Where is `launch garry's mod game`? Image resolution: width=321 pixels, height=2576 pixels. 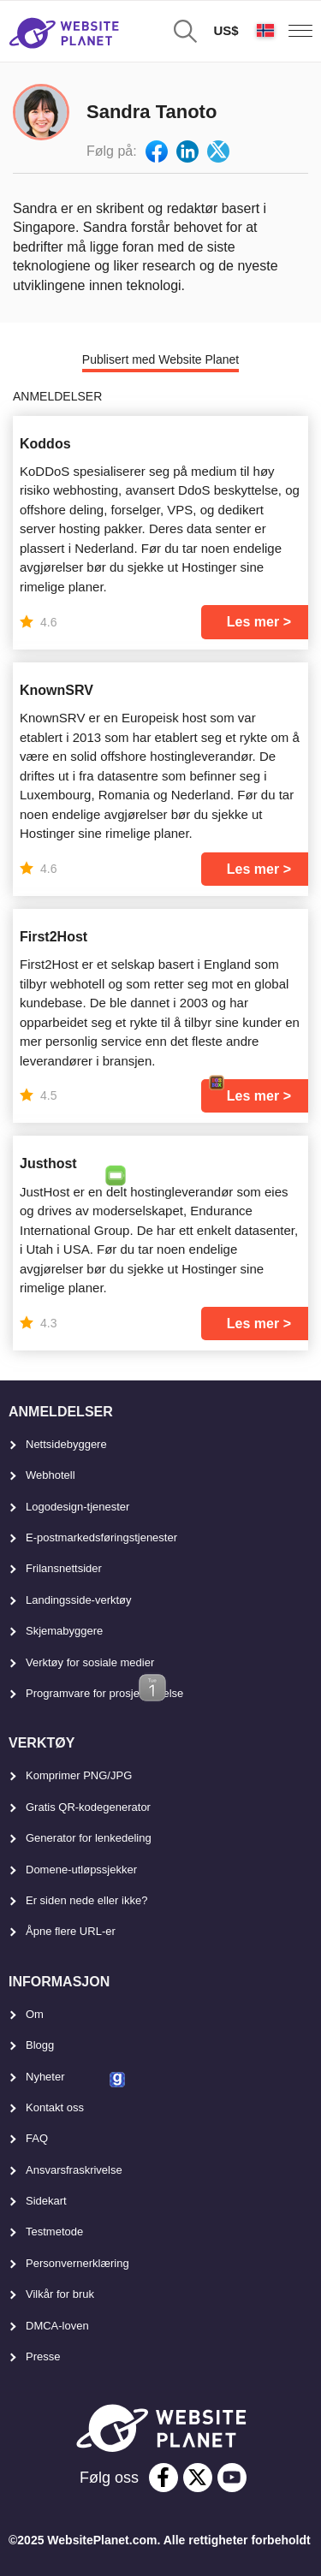
launch garry's mod game is located at coordinates (117, 2080).